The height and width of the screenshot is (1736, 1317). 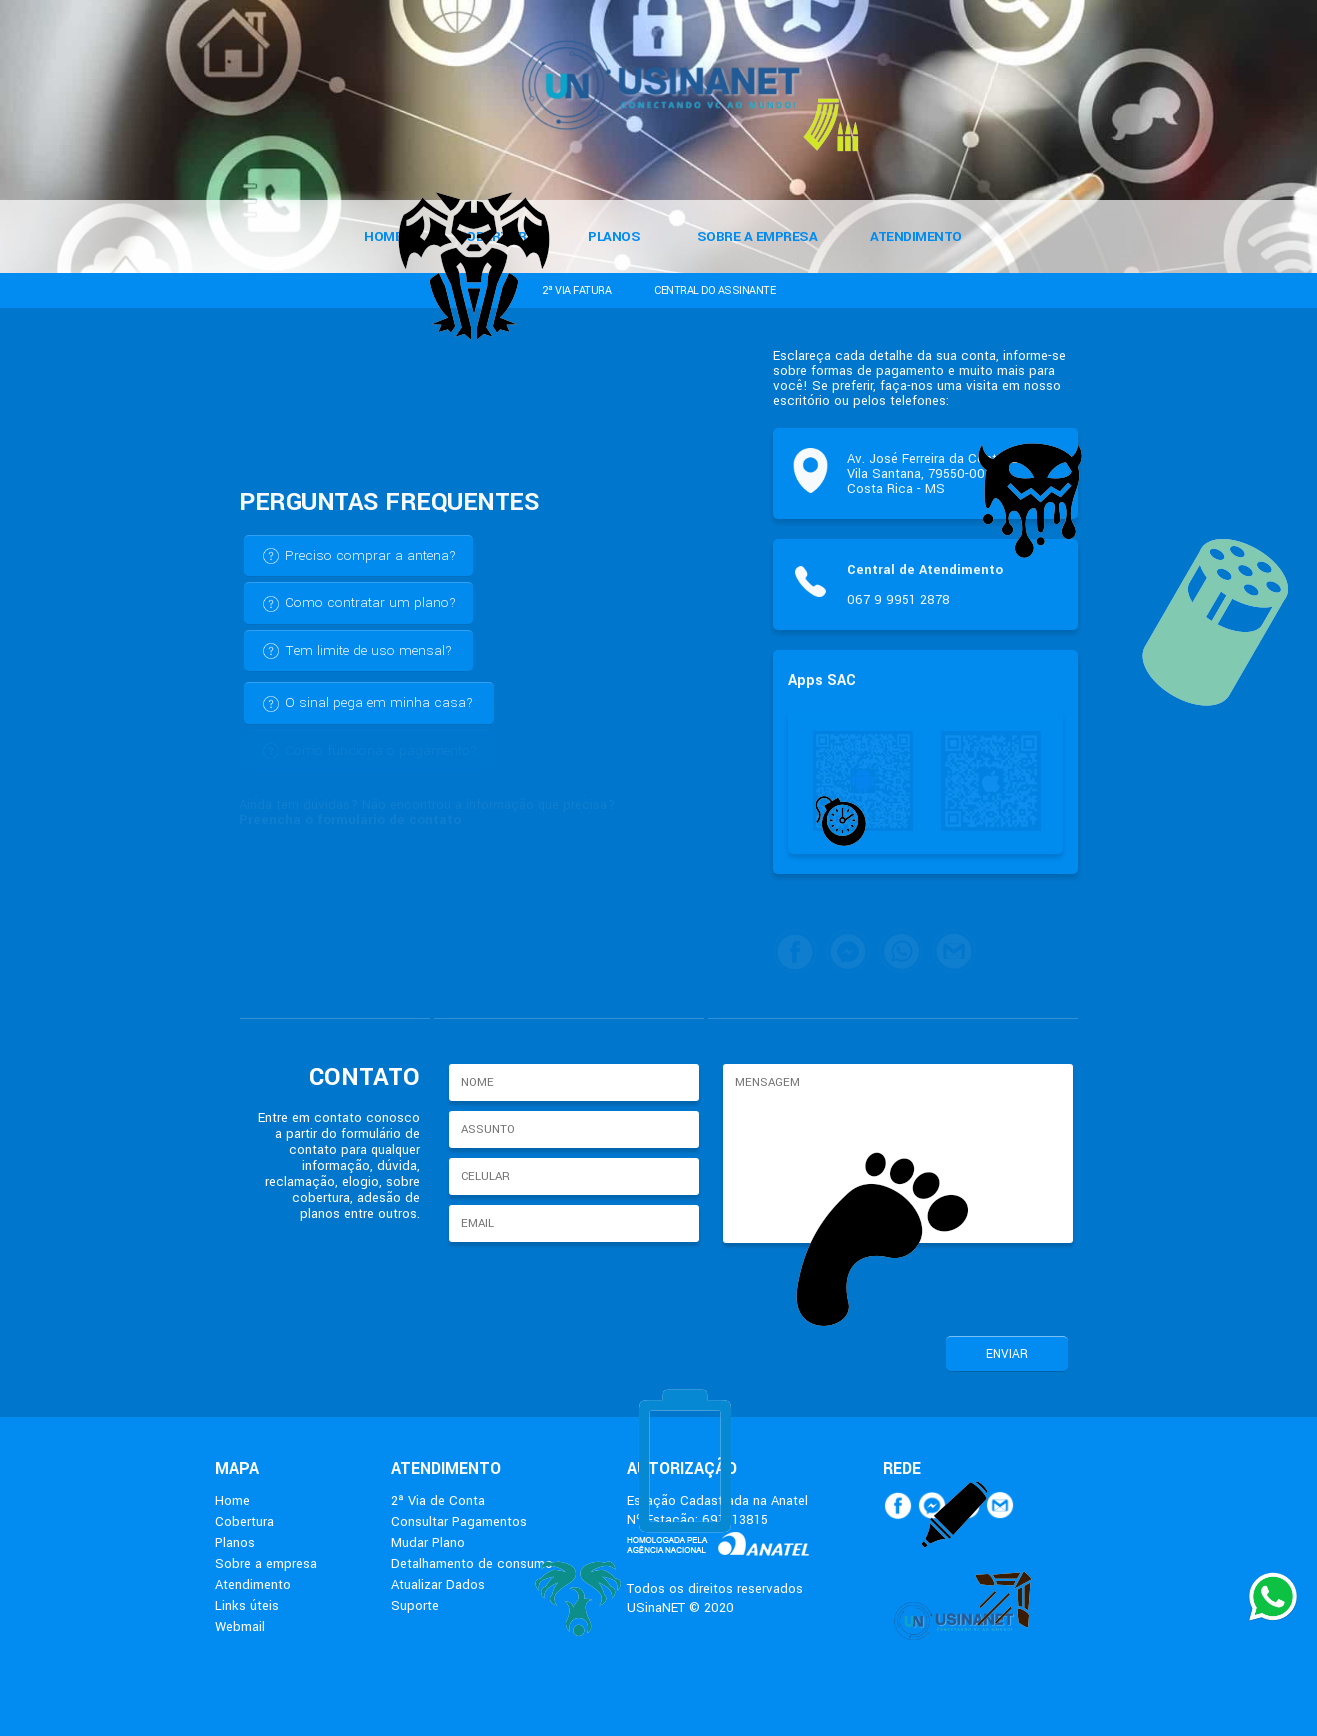 I want to click on highlight or mark important text, so click(x=954, y=1514).